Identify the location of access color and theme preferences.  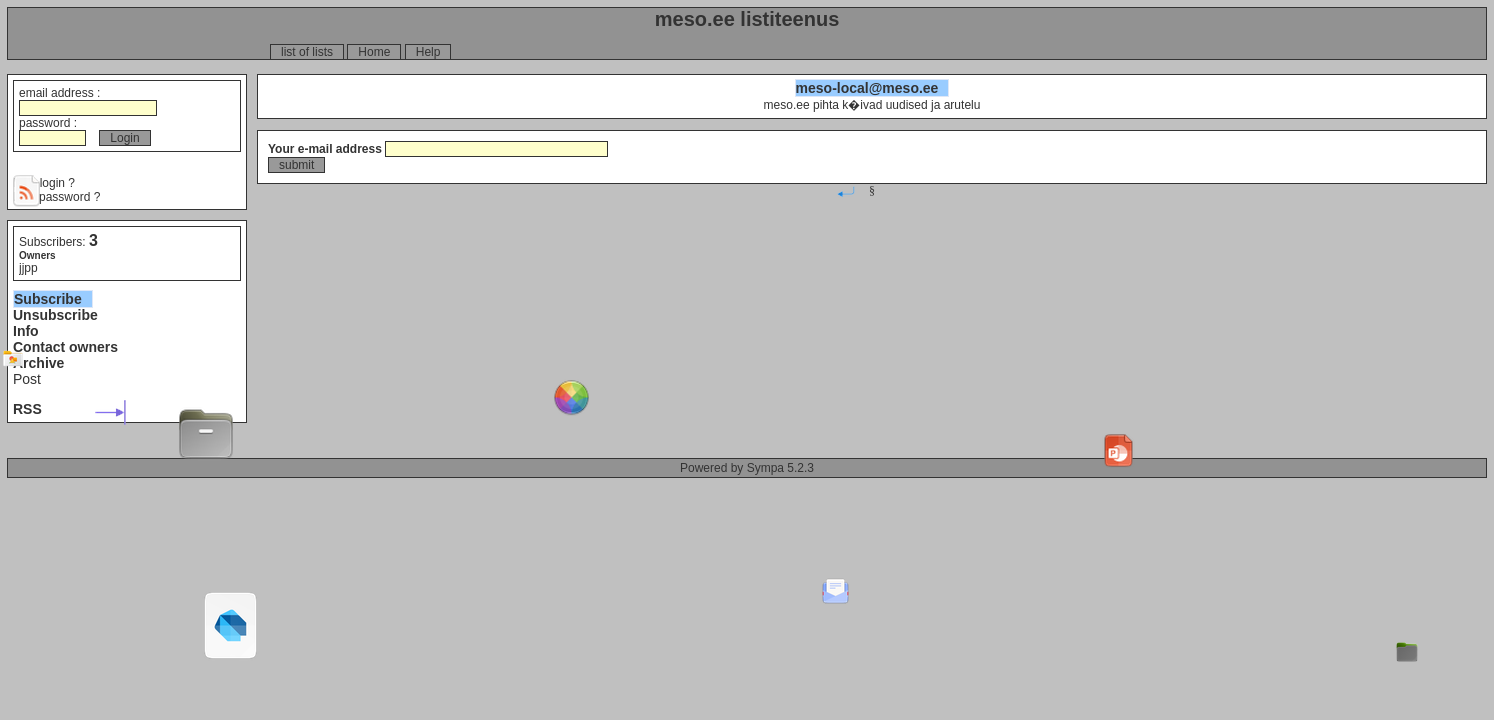
(571, 397).